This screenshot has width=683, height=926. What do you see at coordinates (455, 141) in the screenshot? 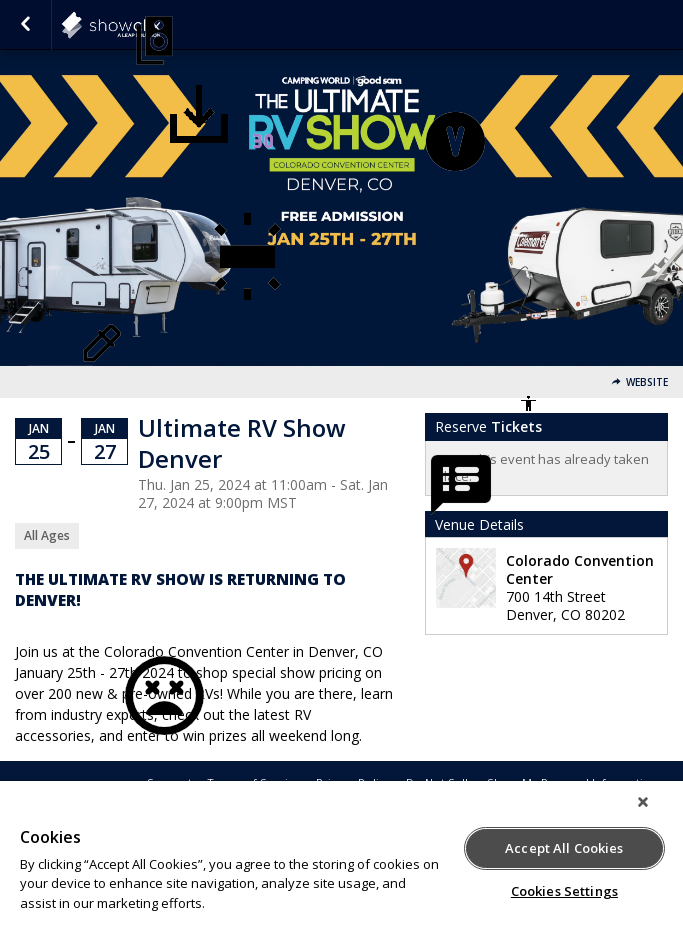
I see `indicates a verified status or badge` at bounding box center [455, 141].